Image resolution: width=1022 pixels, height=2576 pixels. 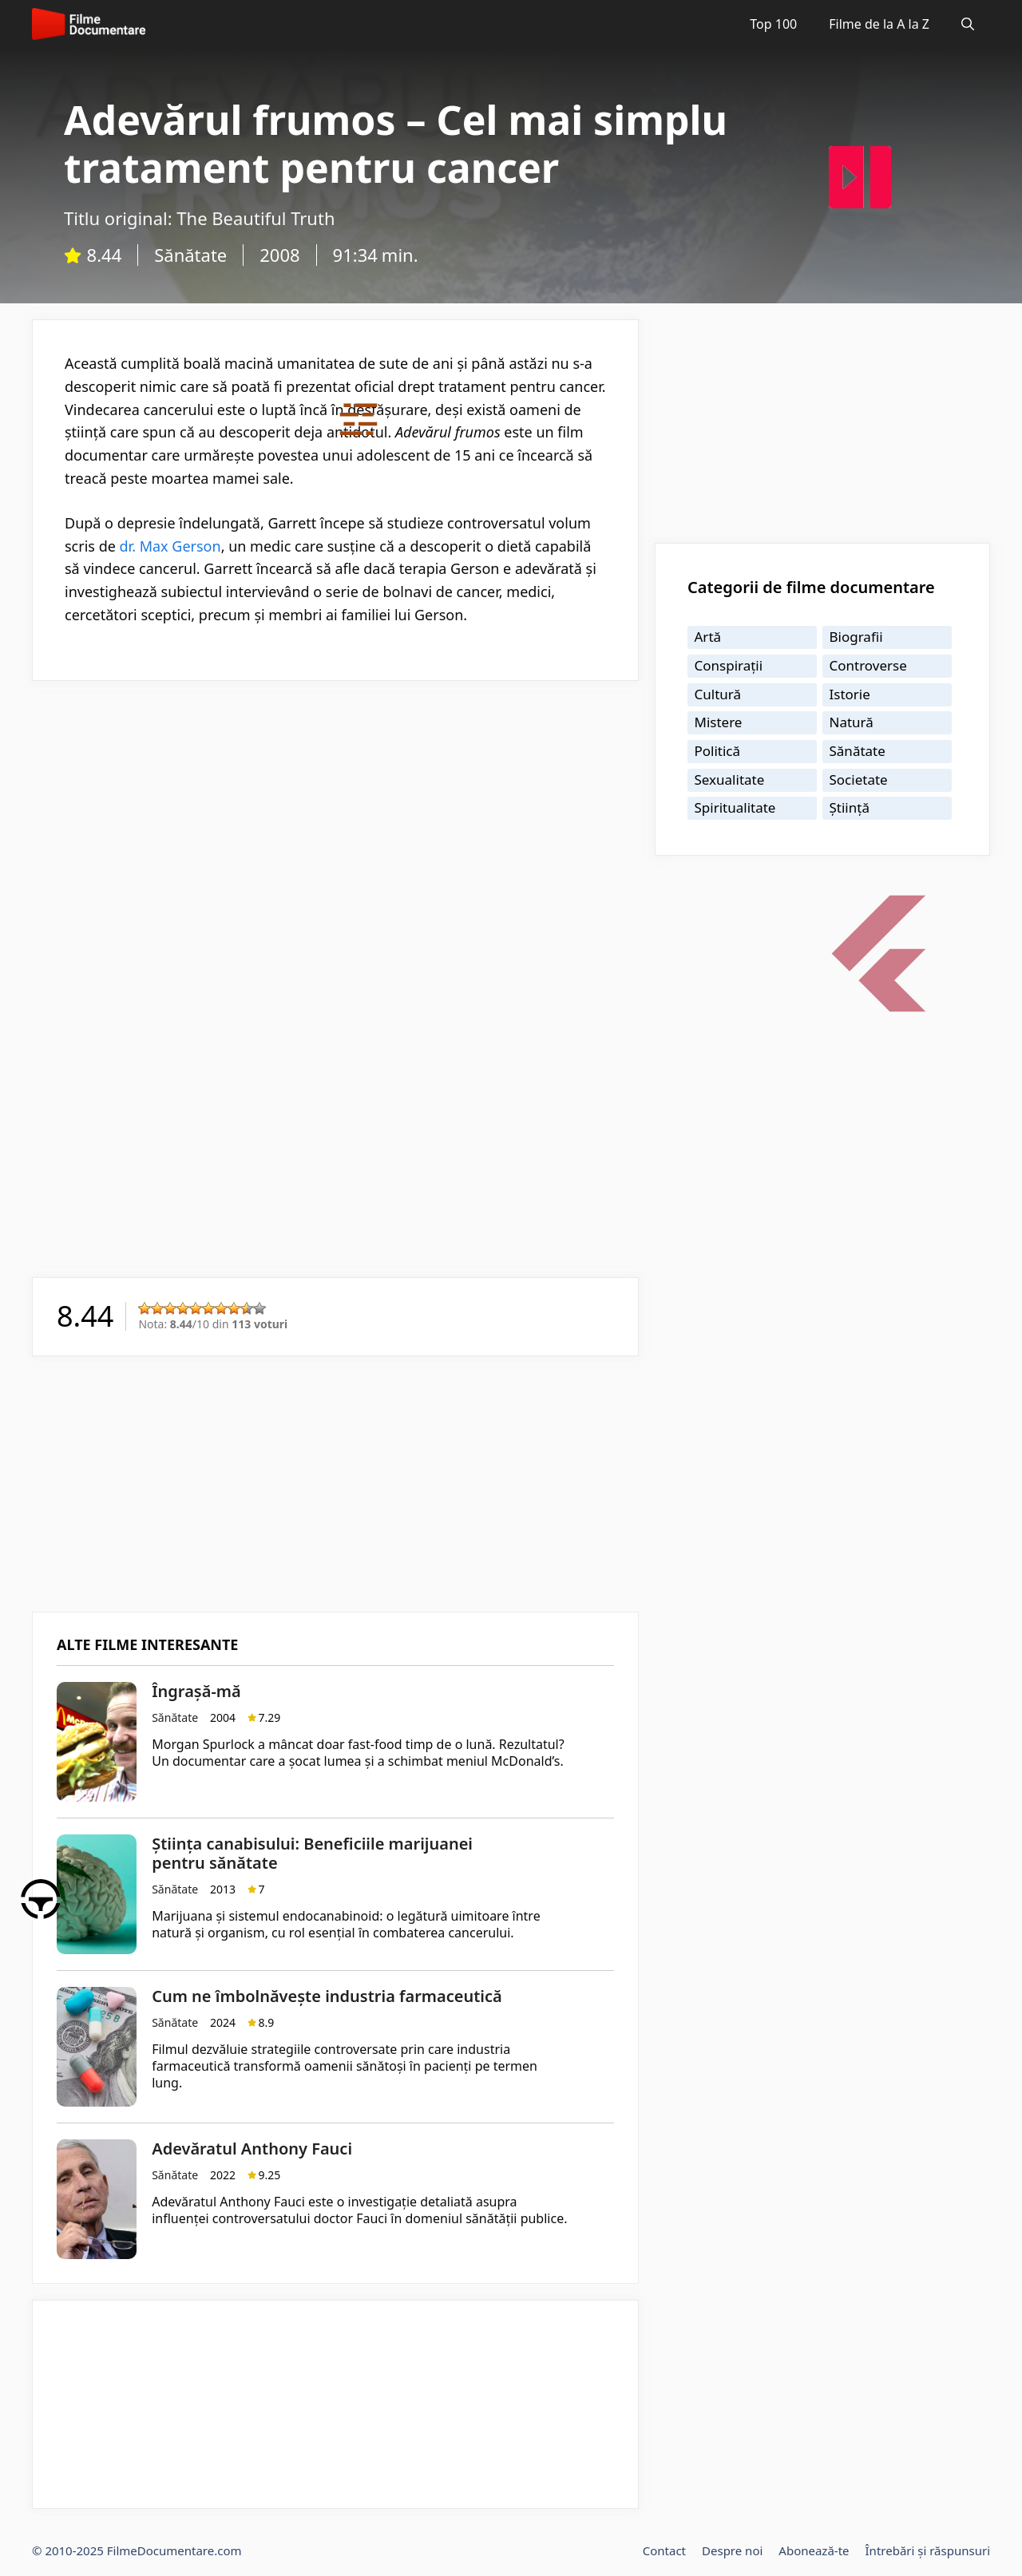 I want to click on access driving or navigation mode, so click(x=41, y=1899).